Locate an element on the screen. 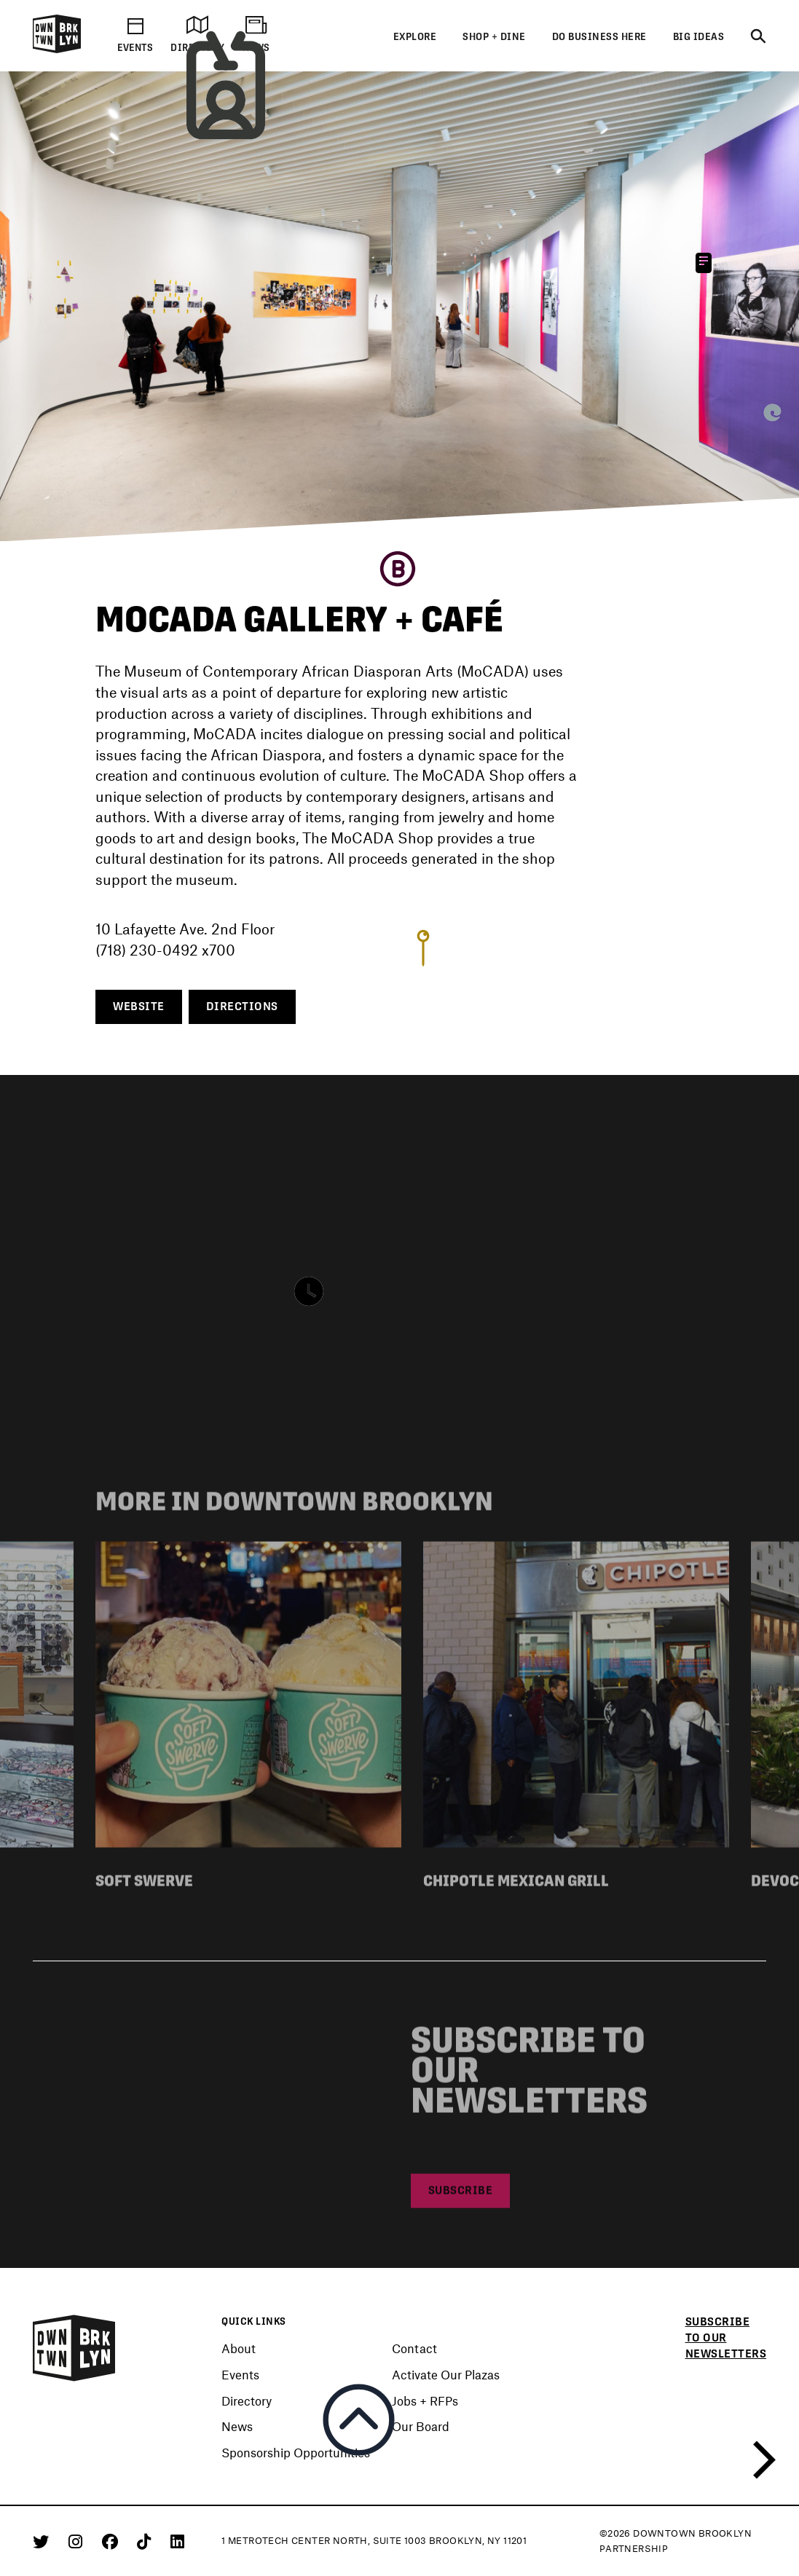 The height and width of the screenshot is (2576, 799). open Microsoft Edge browser is located at coordinates (772, 412).